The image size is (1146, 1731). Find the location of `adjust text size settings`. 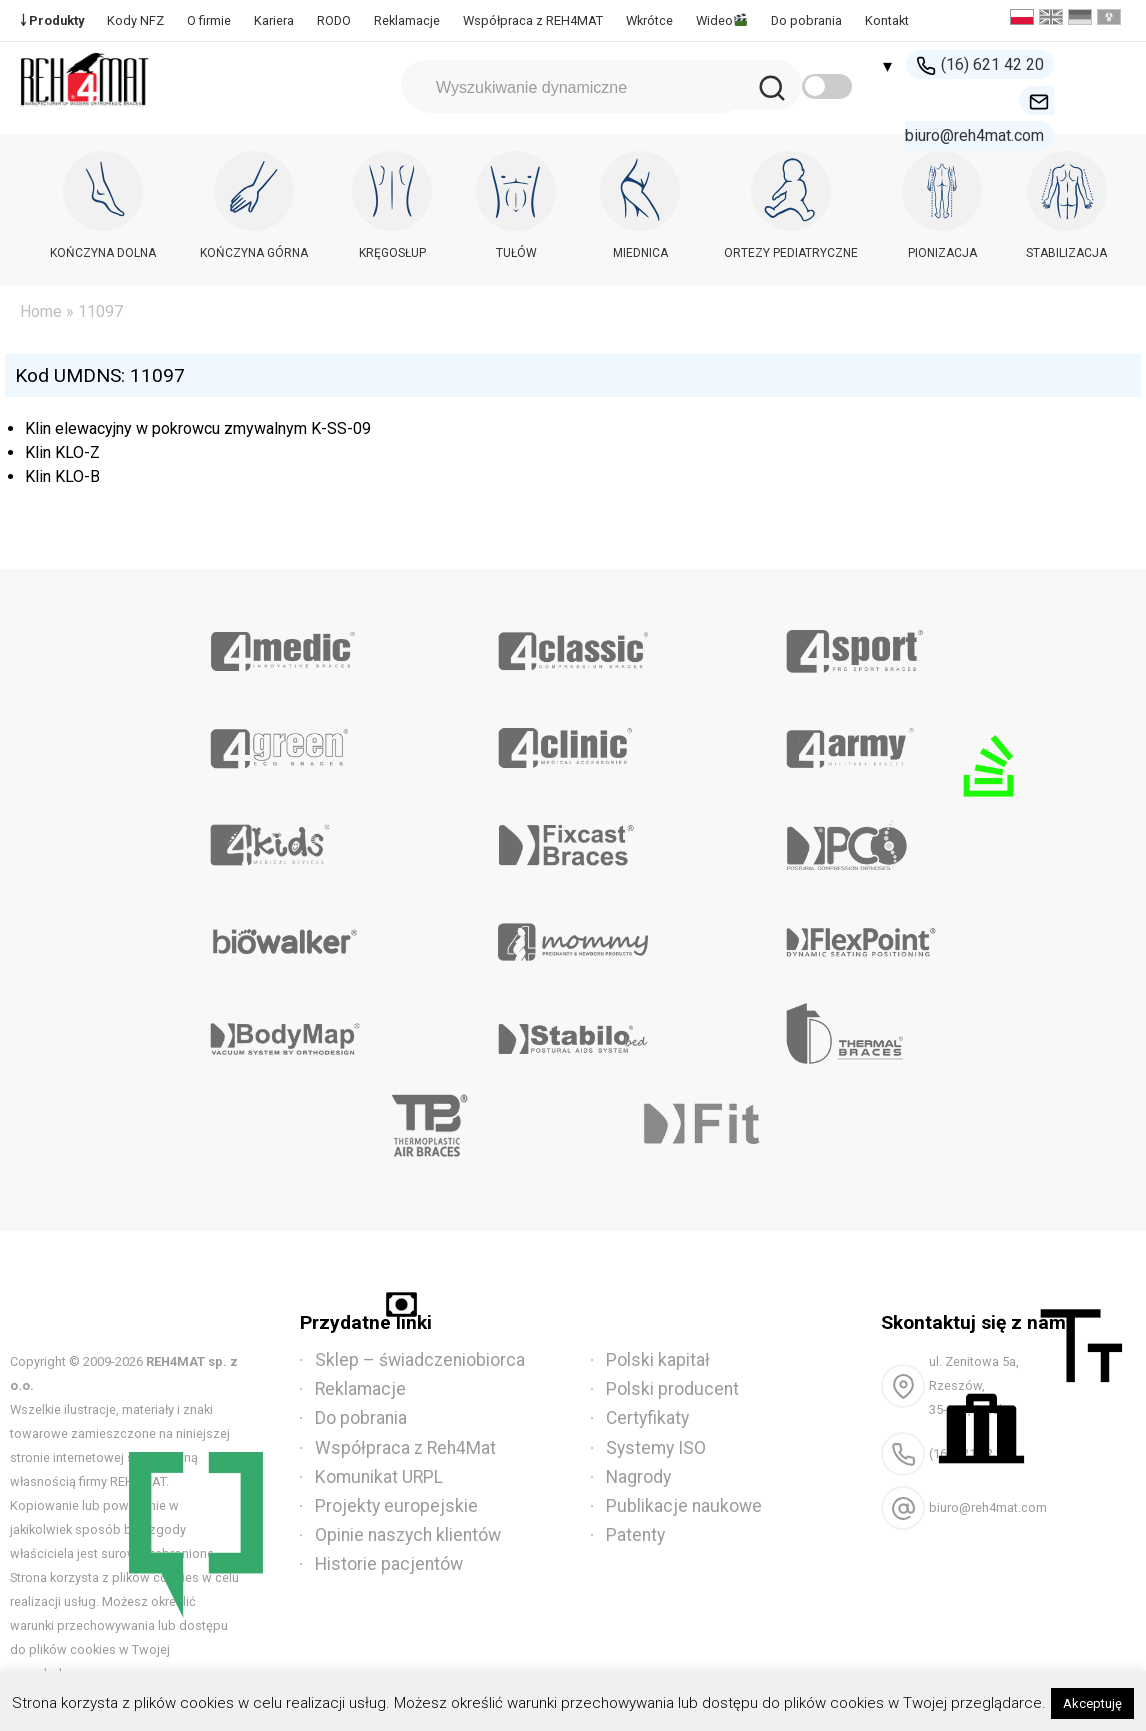

adjust text size settings is located at coordinates (1083, 1343).